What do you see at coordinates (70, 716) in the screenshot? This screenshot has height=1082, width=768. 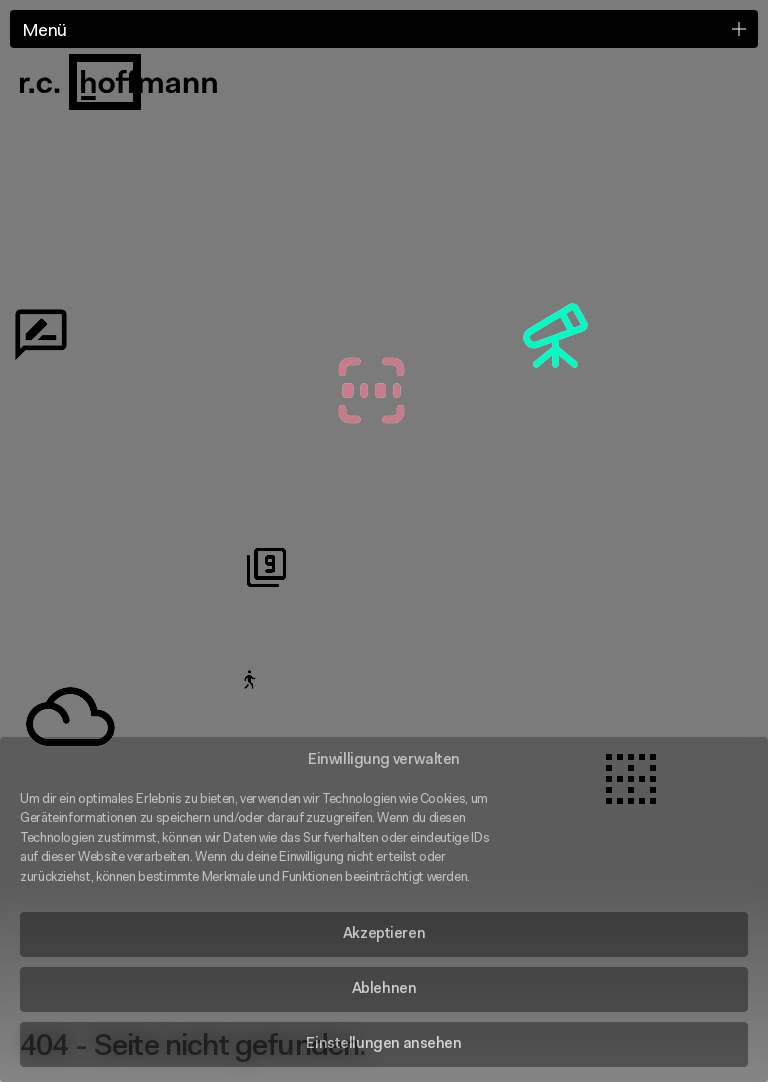 I see `indicates cloud storage or services` at bounding box center [70, 716].